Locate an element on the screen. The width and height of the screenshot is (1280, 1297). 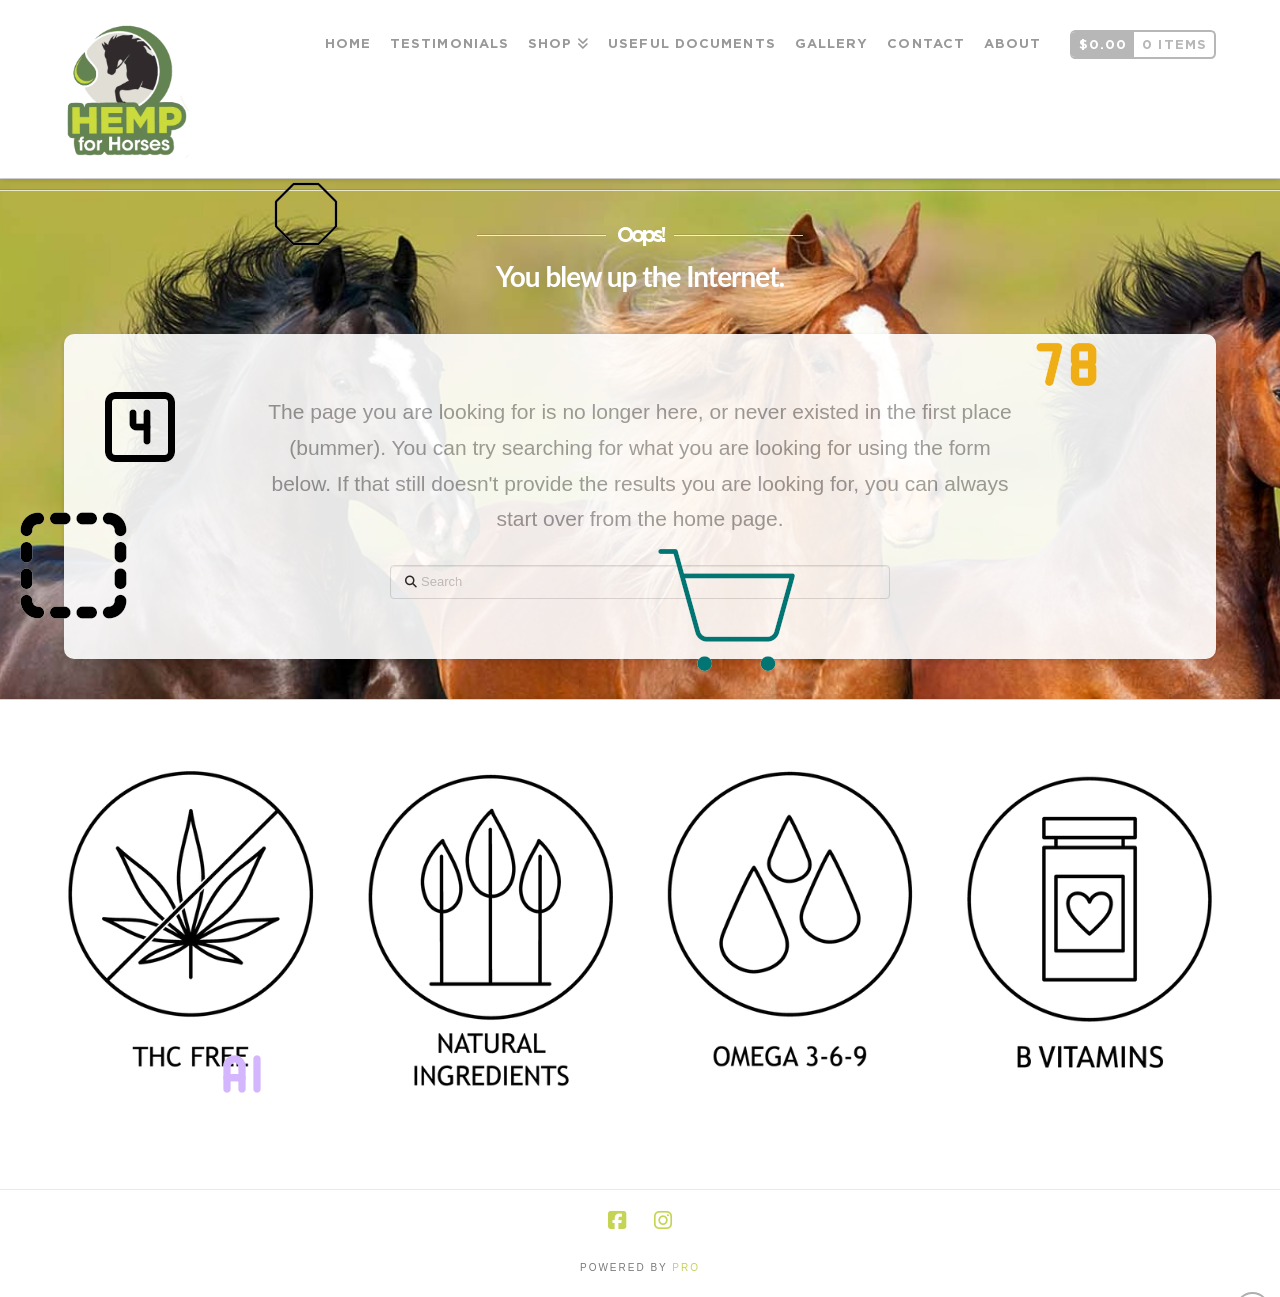
access AI-powered features is located at coordinates (242, 1074).